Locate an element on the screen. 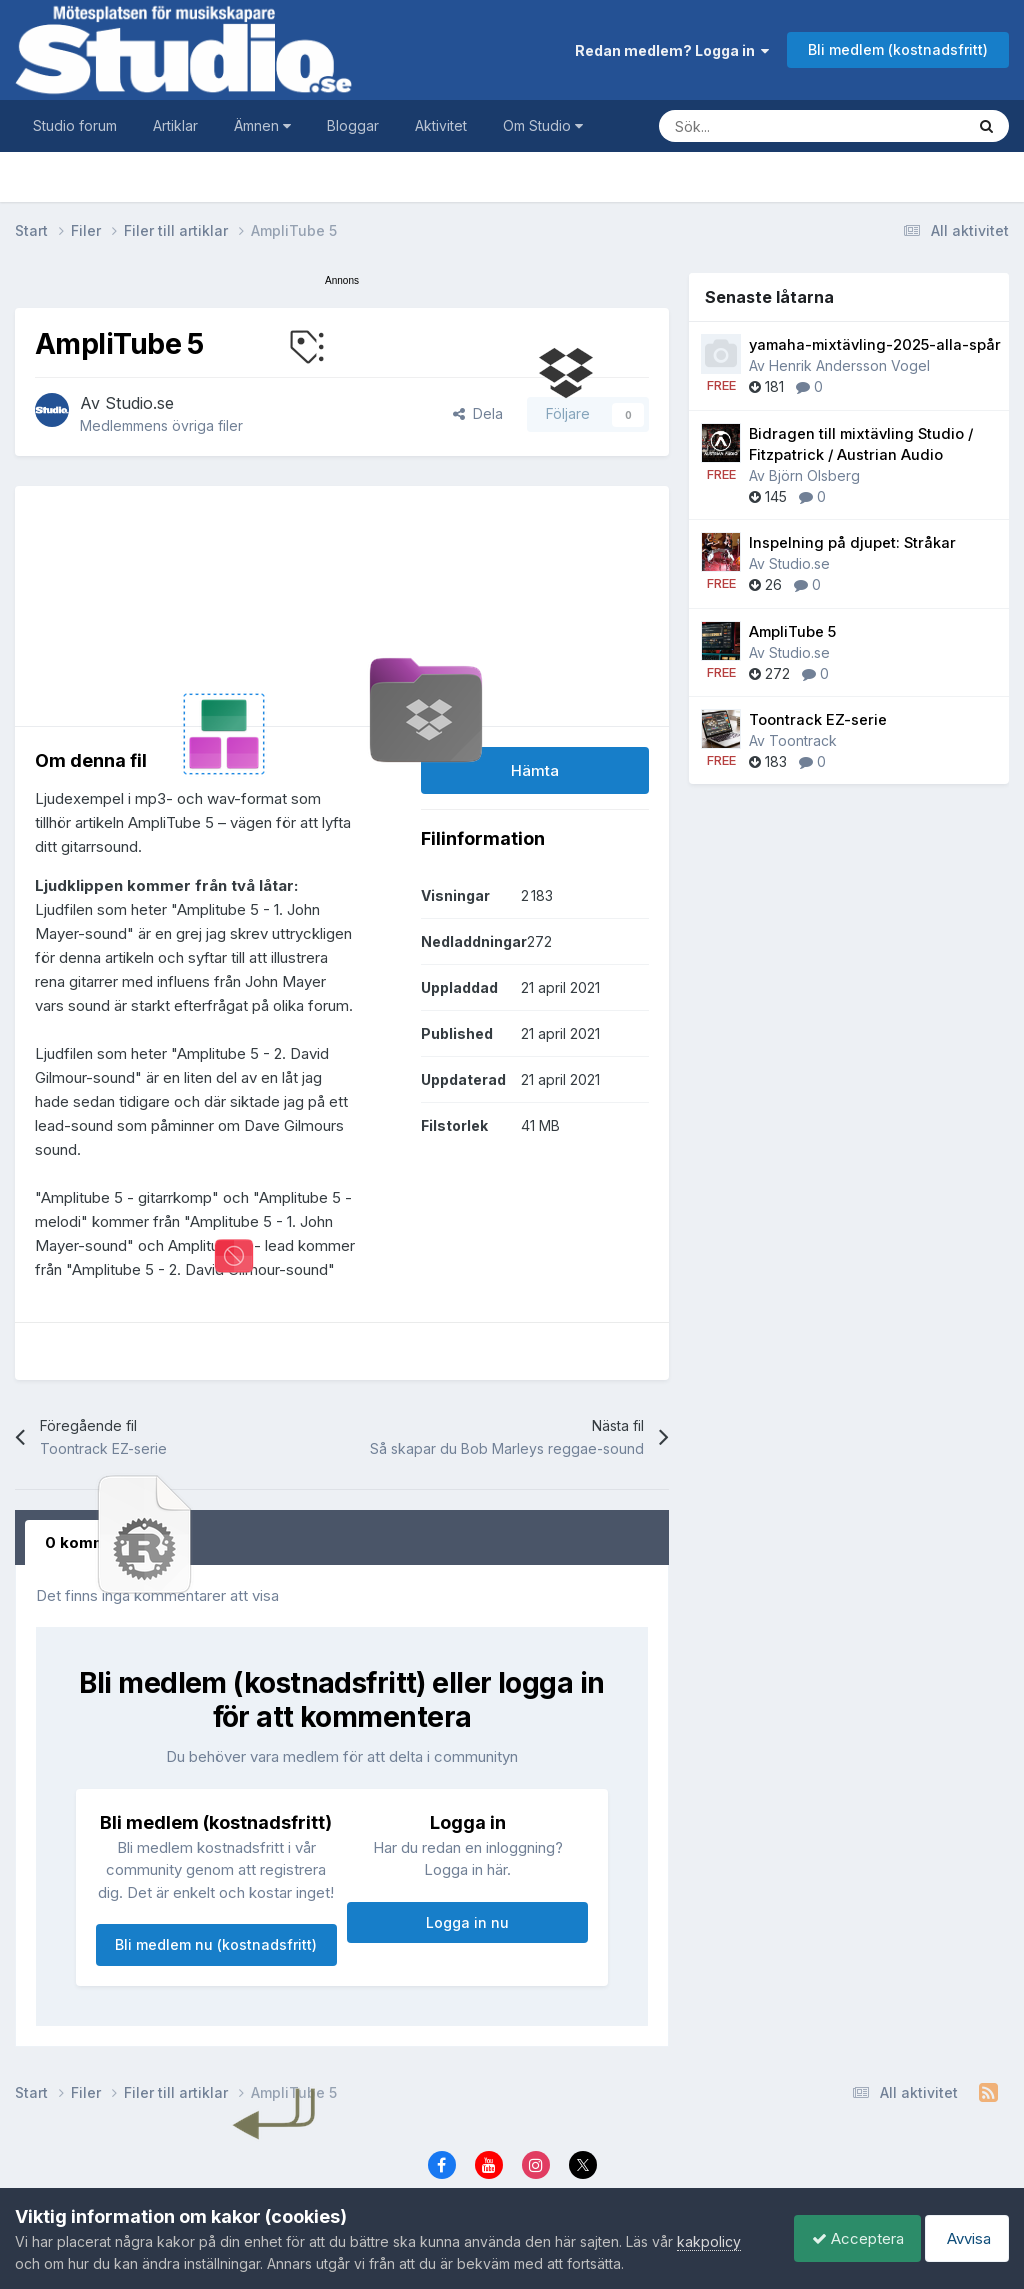 Image resolution: width=1024 pixels, height=2289 pixels. indicates a missing or broken image is located at coordinates (234, 1255).